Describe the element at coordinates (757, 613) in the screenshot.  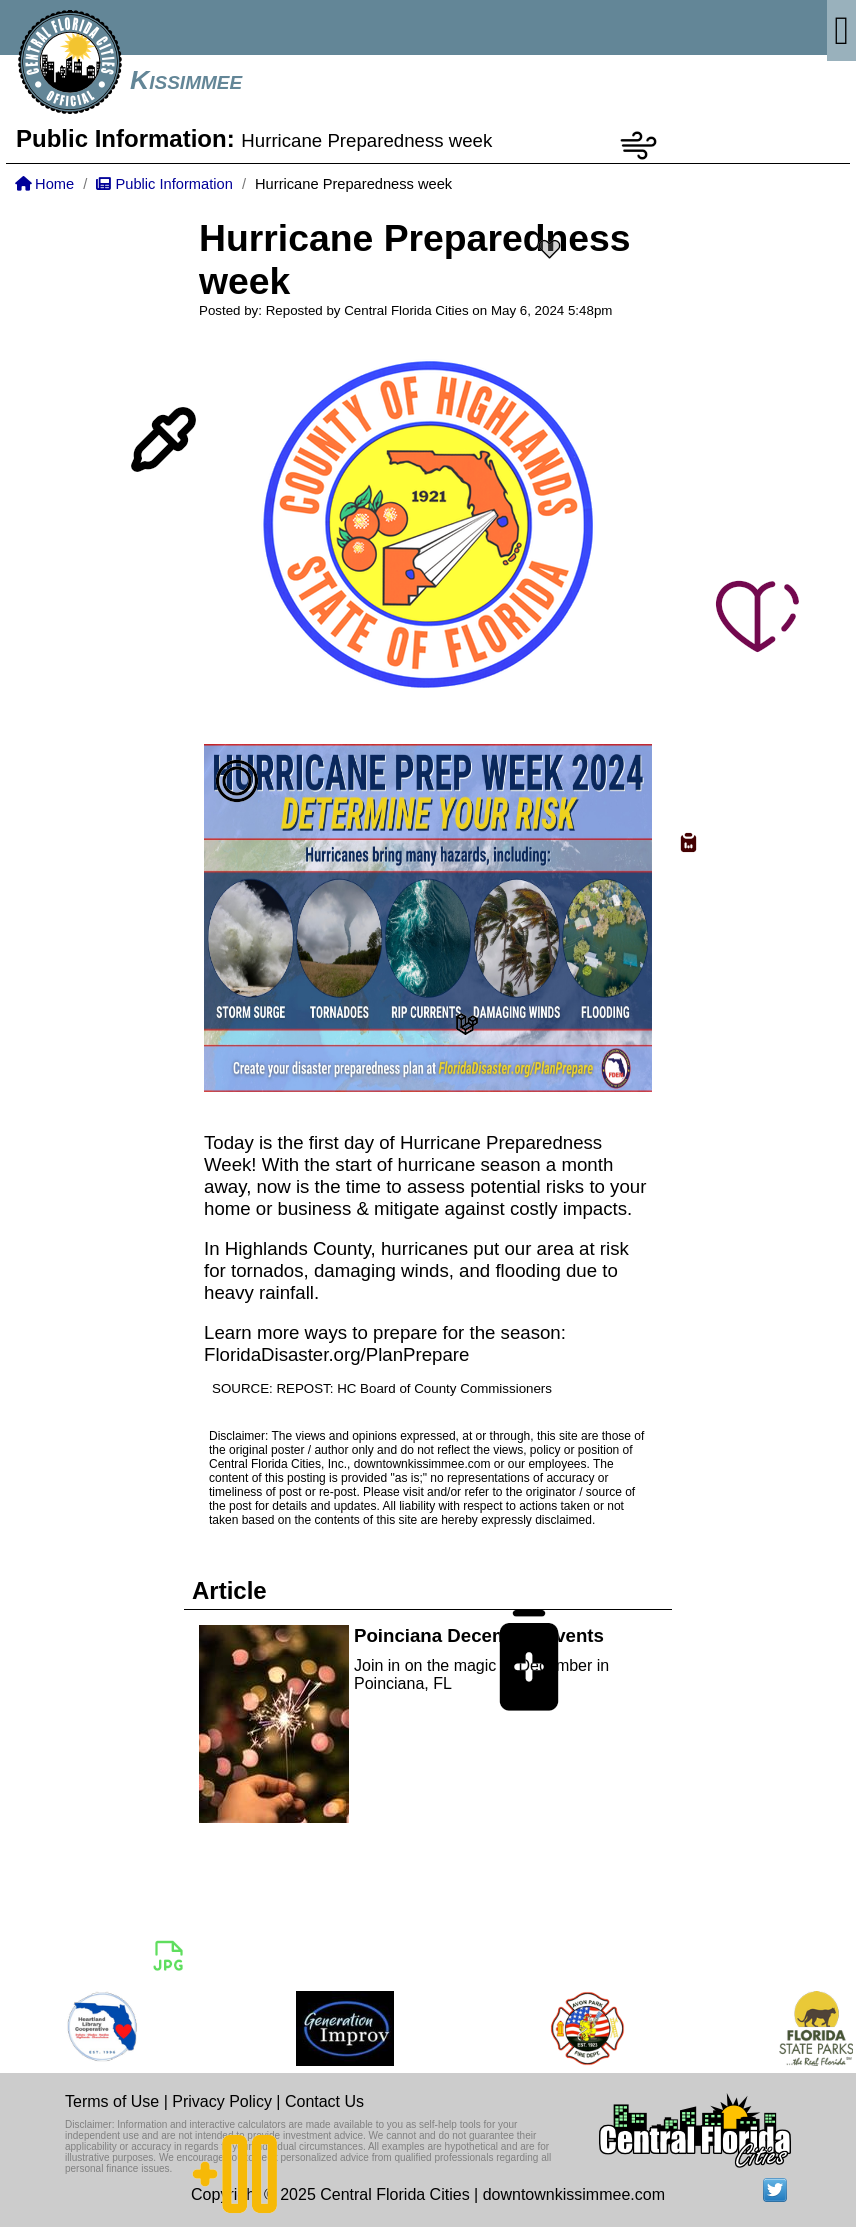
I see `indicates partial like or favorite status` at that location.